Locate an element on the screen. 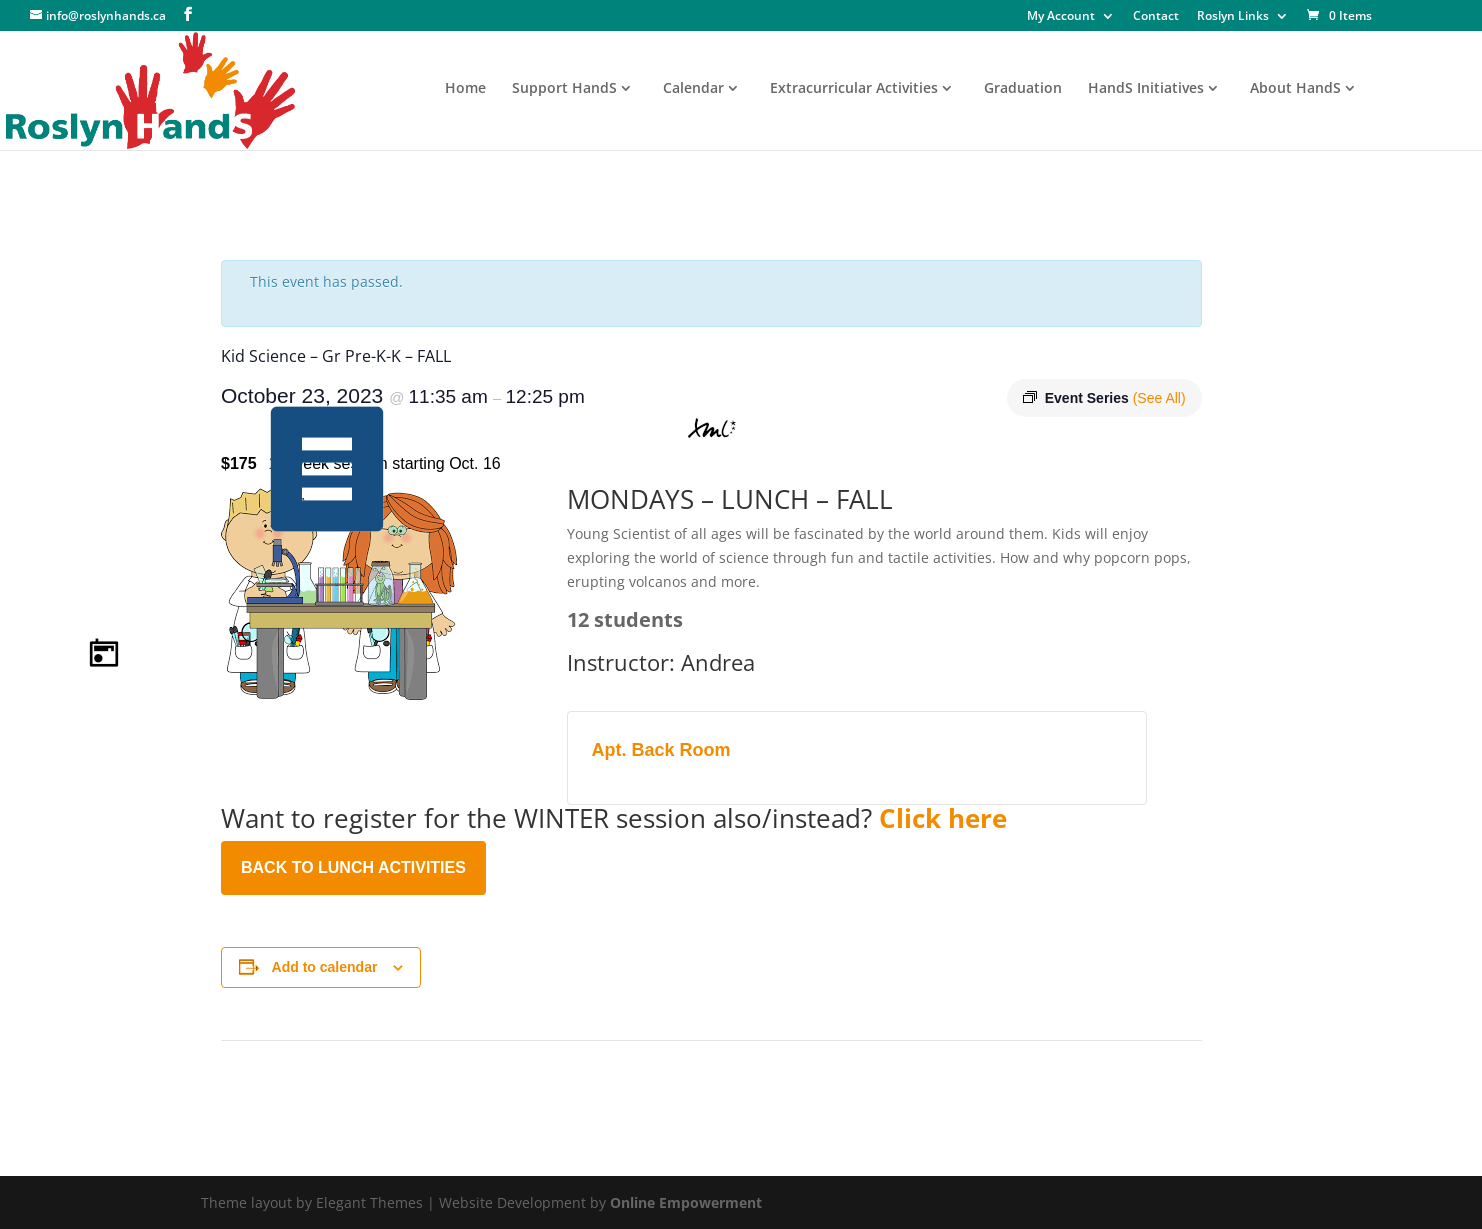 Image resolution: width=1482 pixels, height=1229 pixels. indicates xml file format or data type is located at coordinates (712, 428).